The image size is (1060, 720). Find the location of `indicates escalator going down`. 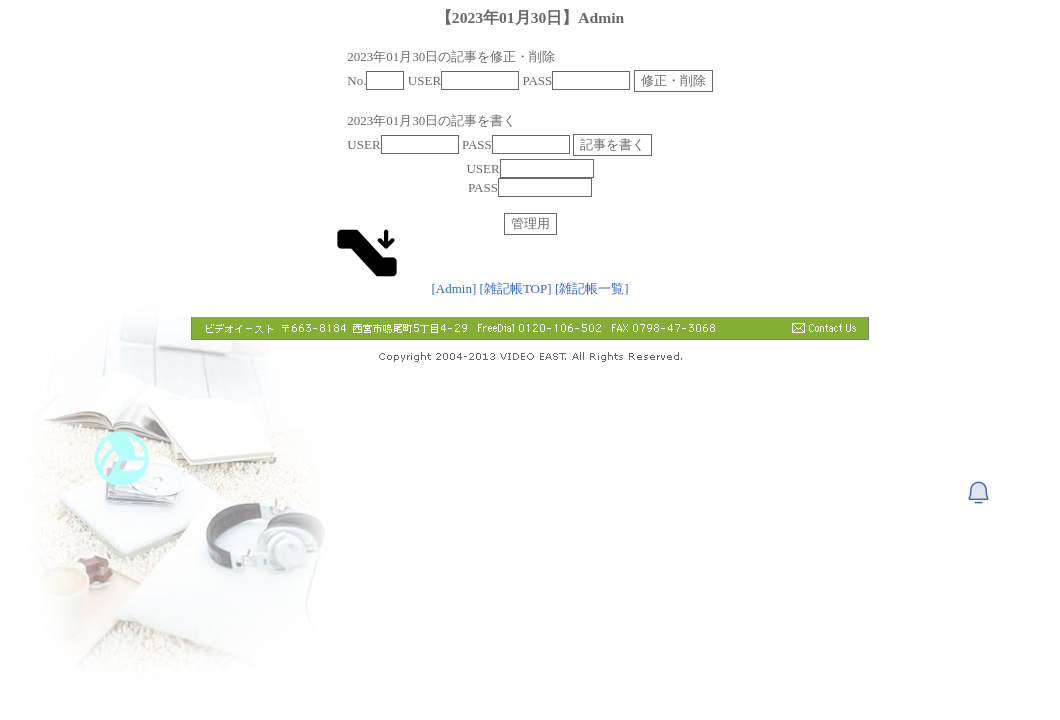

indicates escalator going down is located at coordinates (367, 253).